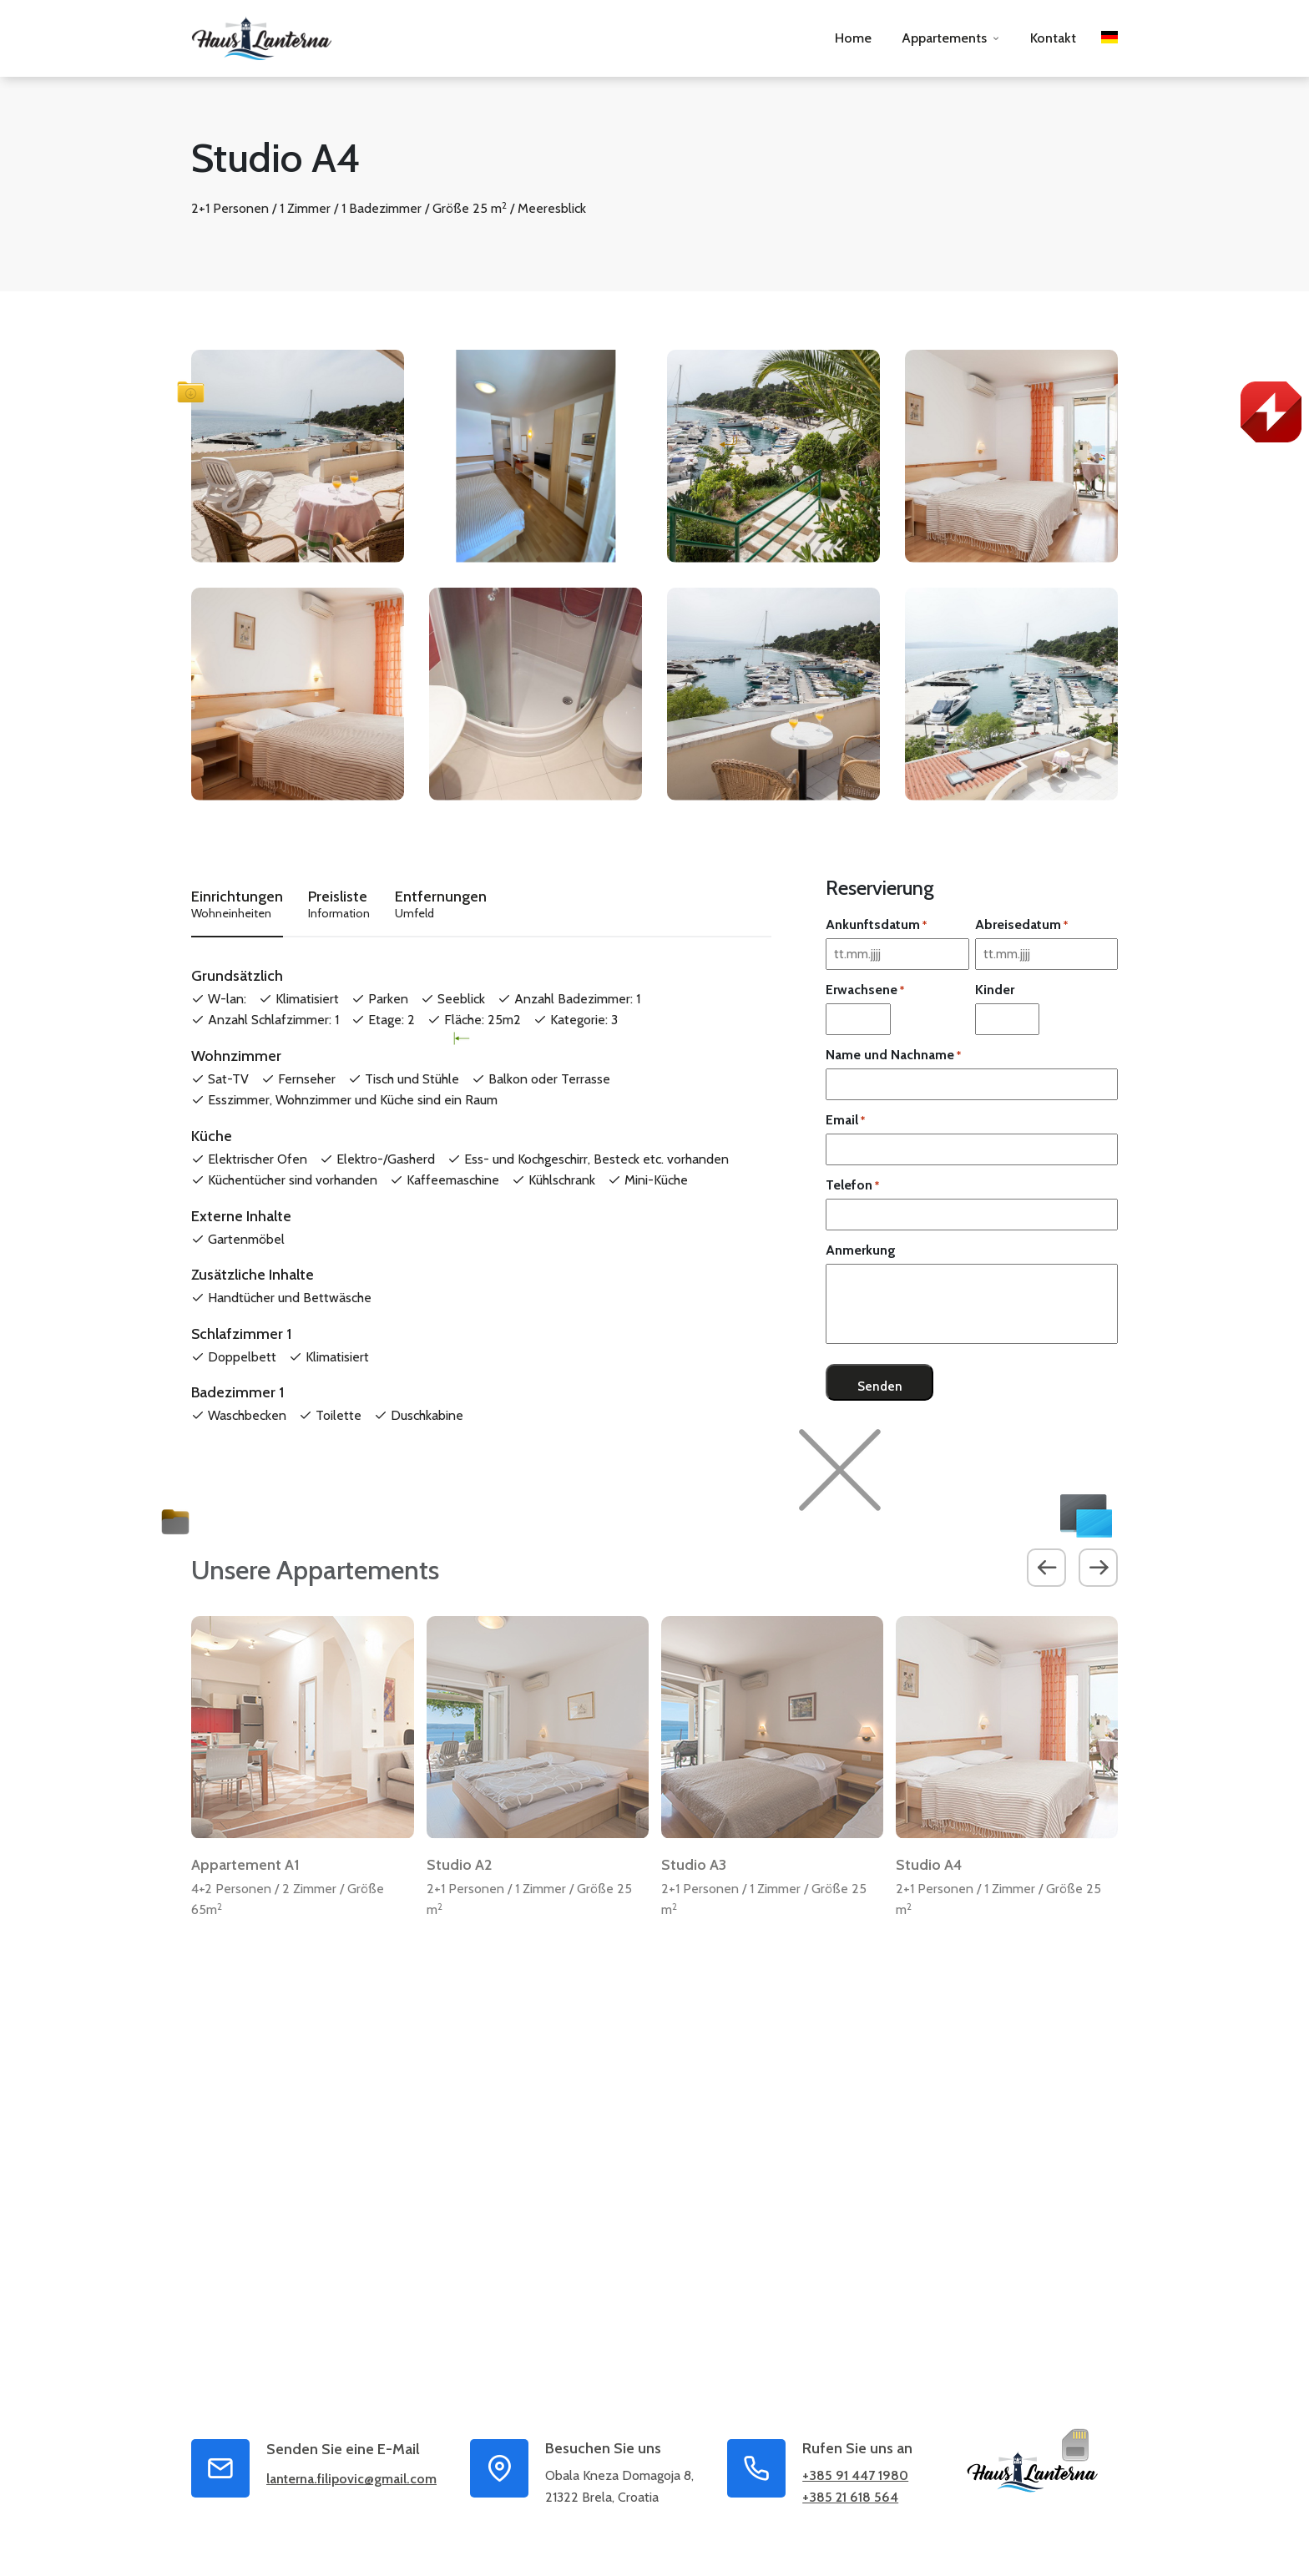 This screenshot has height=2576, width=1309. What do you see at coordinates (728, 441) in the screenshot?
I see `reply to all recipients of an email` at bounding box center [728, 441].